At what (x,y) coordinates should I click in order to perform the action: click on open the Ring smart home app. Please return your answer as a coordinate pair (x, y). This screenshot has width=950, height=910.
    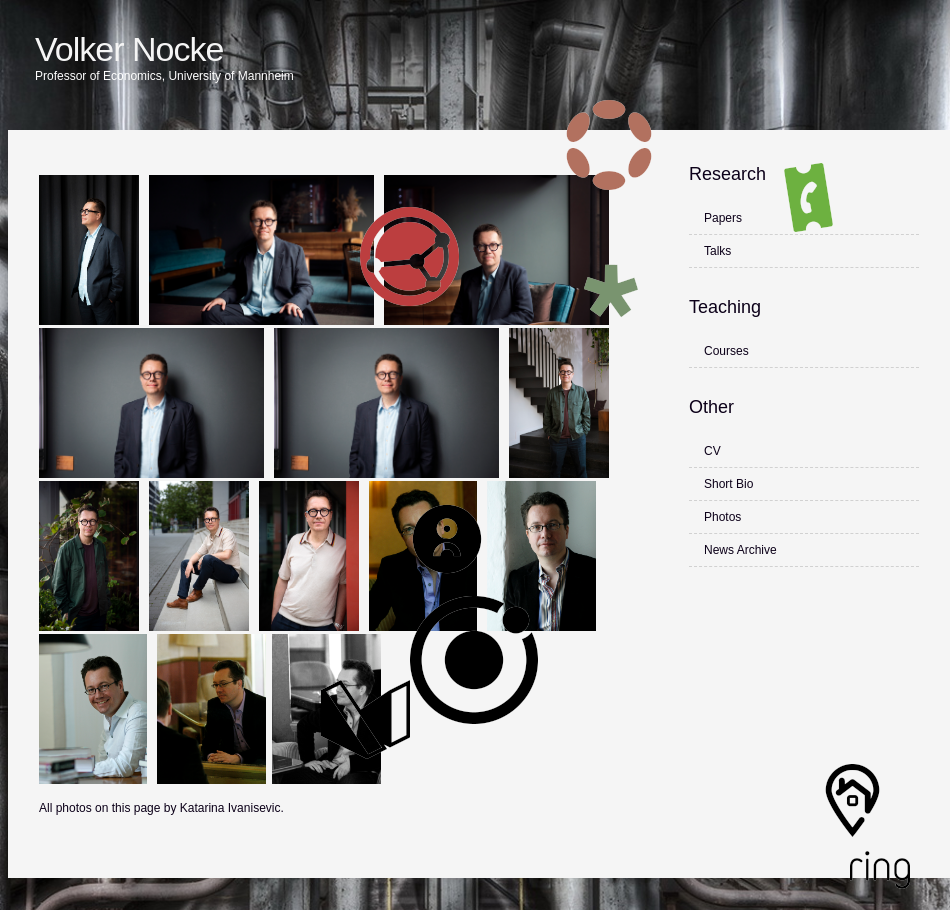
    Looking at the image, I should click on (880, 870).